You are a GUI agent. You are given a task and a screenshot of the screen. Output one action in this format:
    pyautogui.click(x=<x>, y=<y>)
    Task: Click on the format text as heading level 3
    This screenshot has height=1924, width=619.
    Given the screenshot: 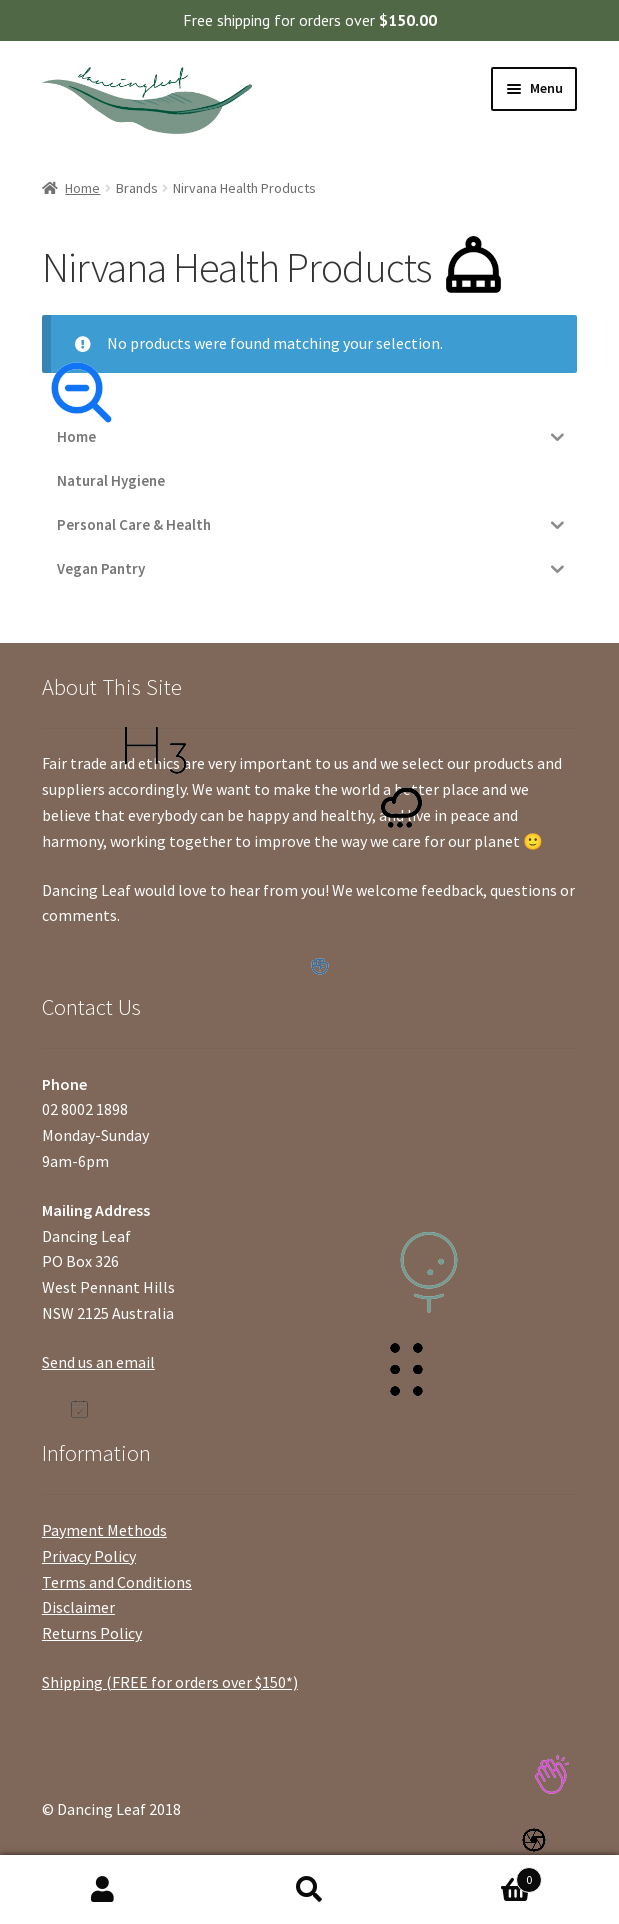 What is the action you would take?
    pyautogui.click(x=152, y=749)
    